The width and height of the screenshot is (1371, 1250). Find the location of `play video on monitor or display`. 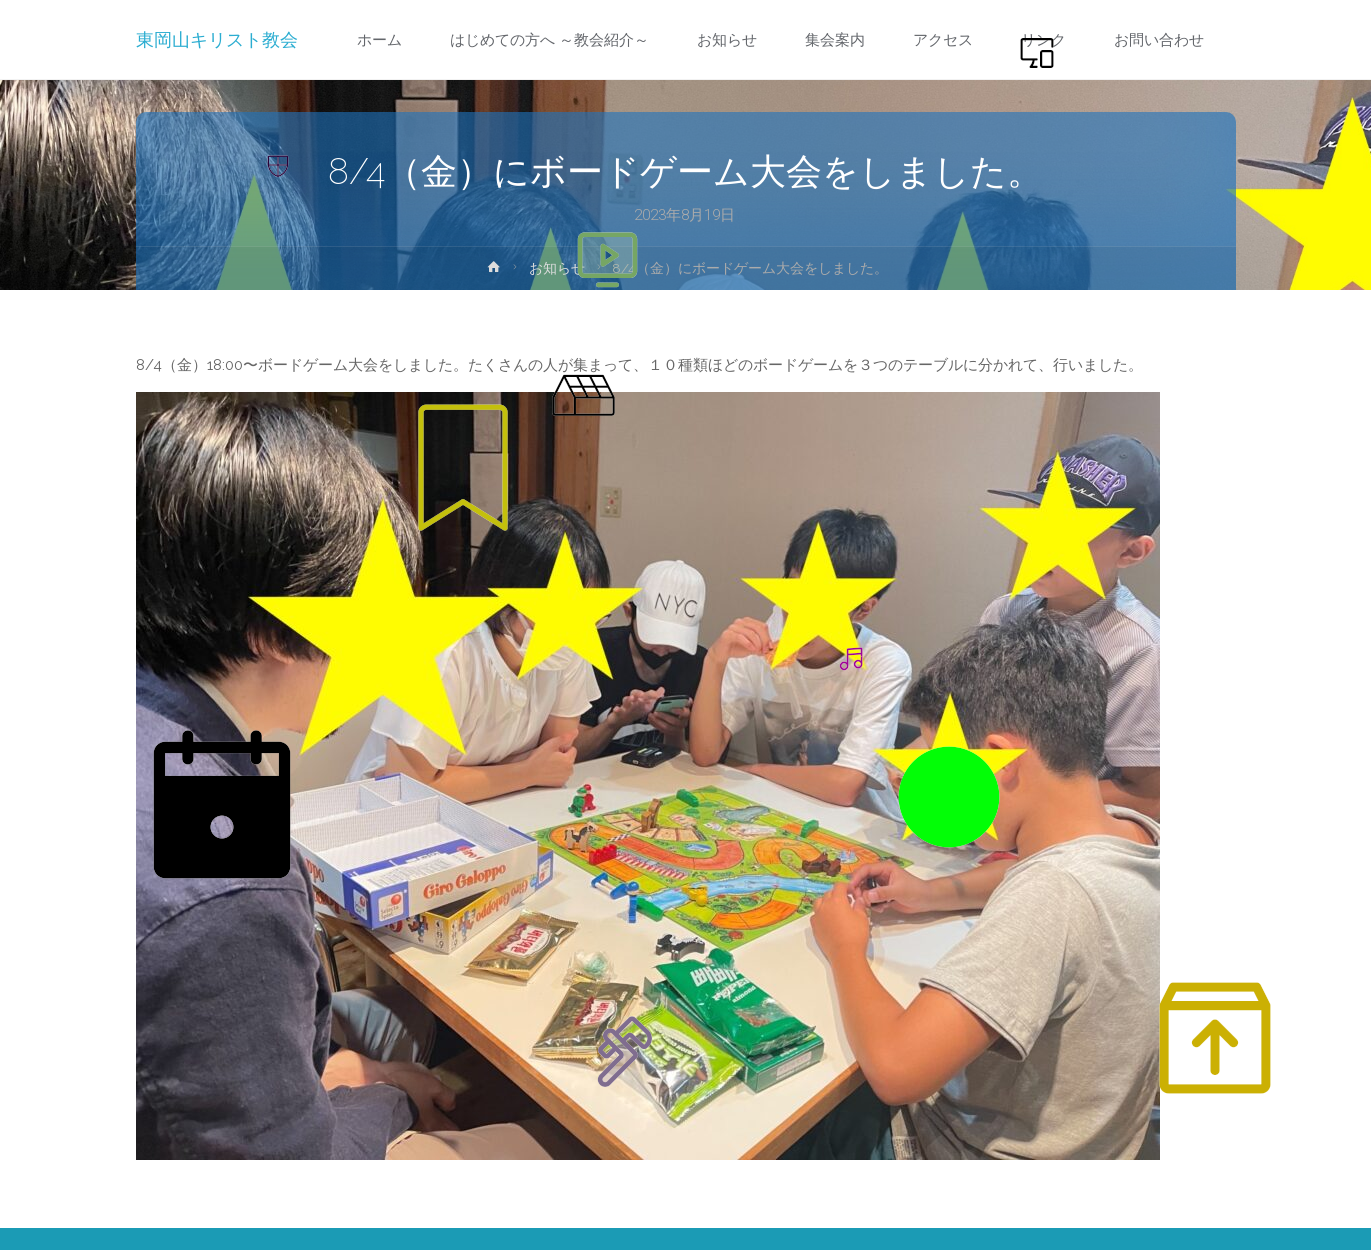

play video on monitor or display is located at coordinates (607, 257).